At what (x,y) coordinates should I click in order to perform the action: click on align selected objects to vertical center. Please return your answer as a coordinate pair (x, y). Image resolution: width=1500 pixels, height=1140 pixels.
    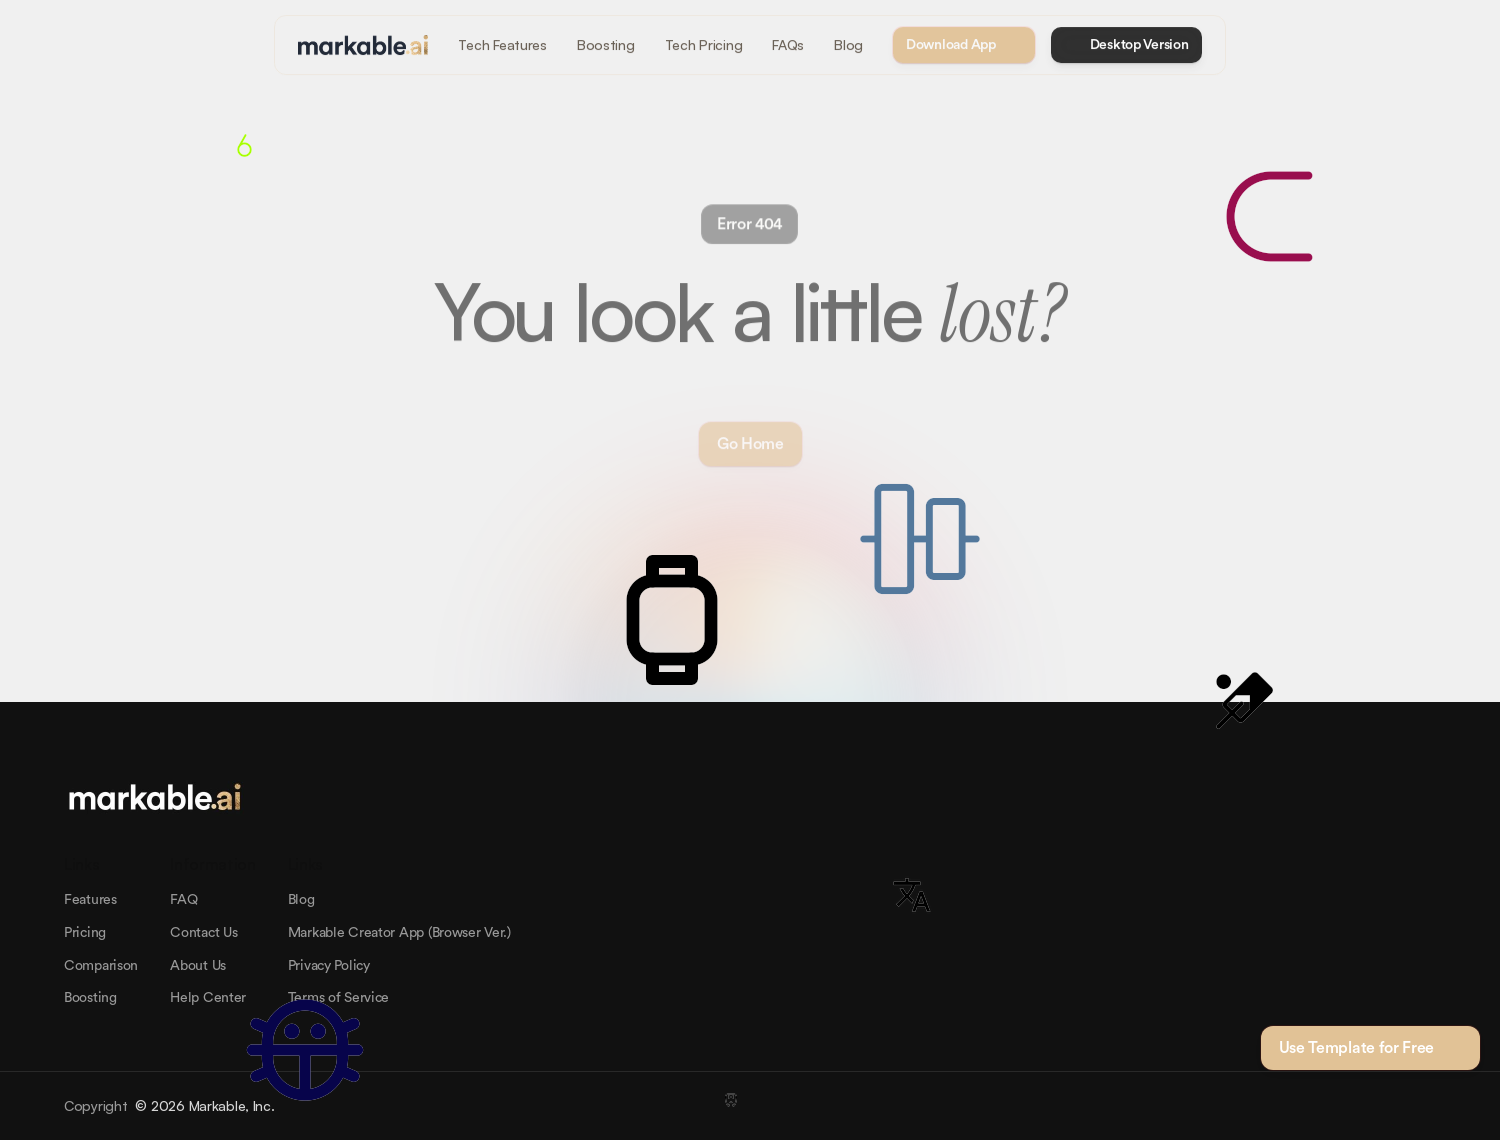
    Looking at the image, I should click on (920, 539).